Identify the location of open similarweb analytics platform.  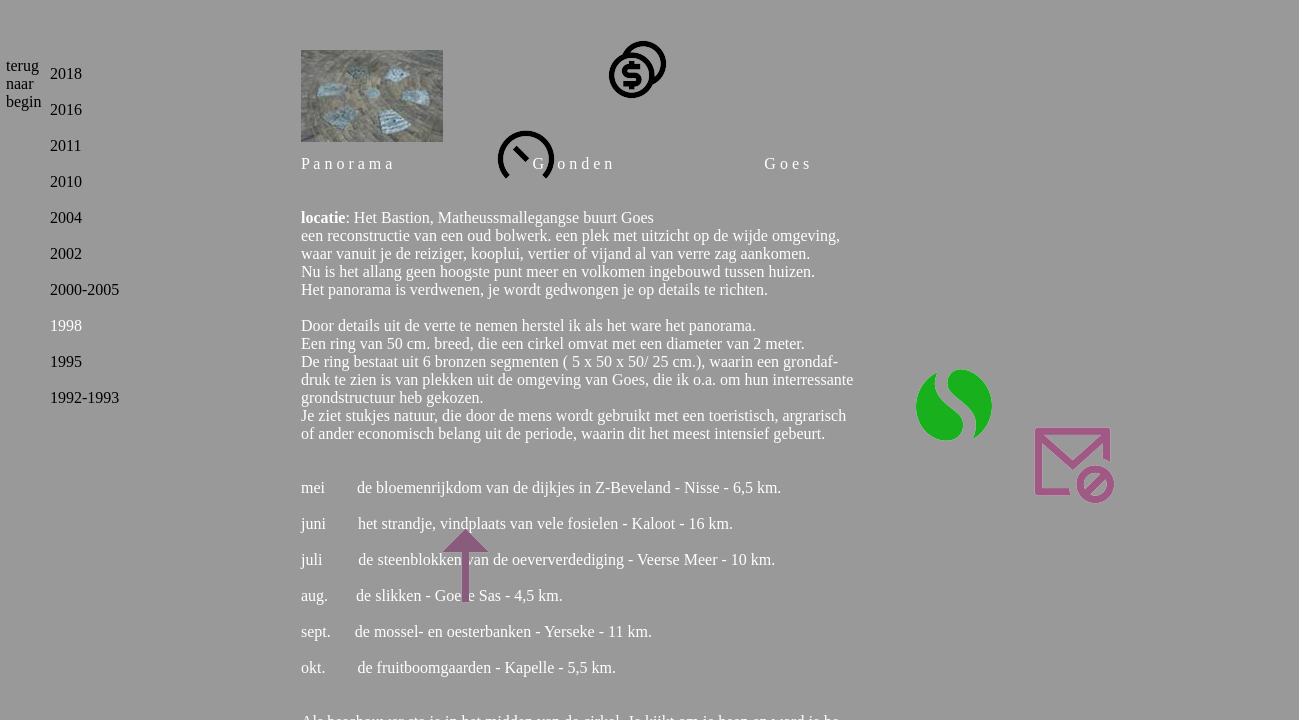
(954, 405).